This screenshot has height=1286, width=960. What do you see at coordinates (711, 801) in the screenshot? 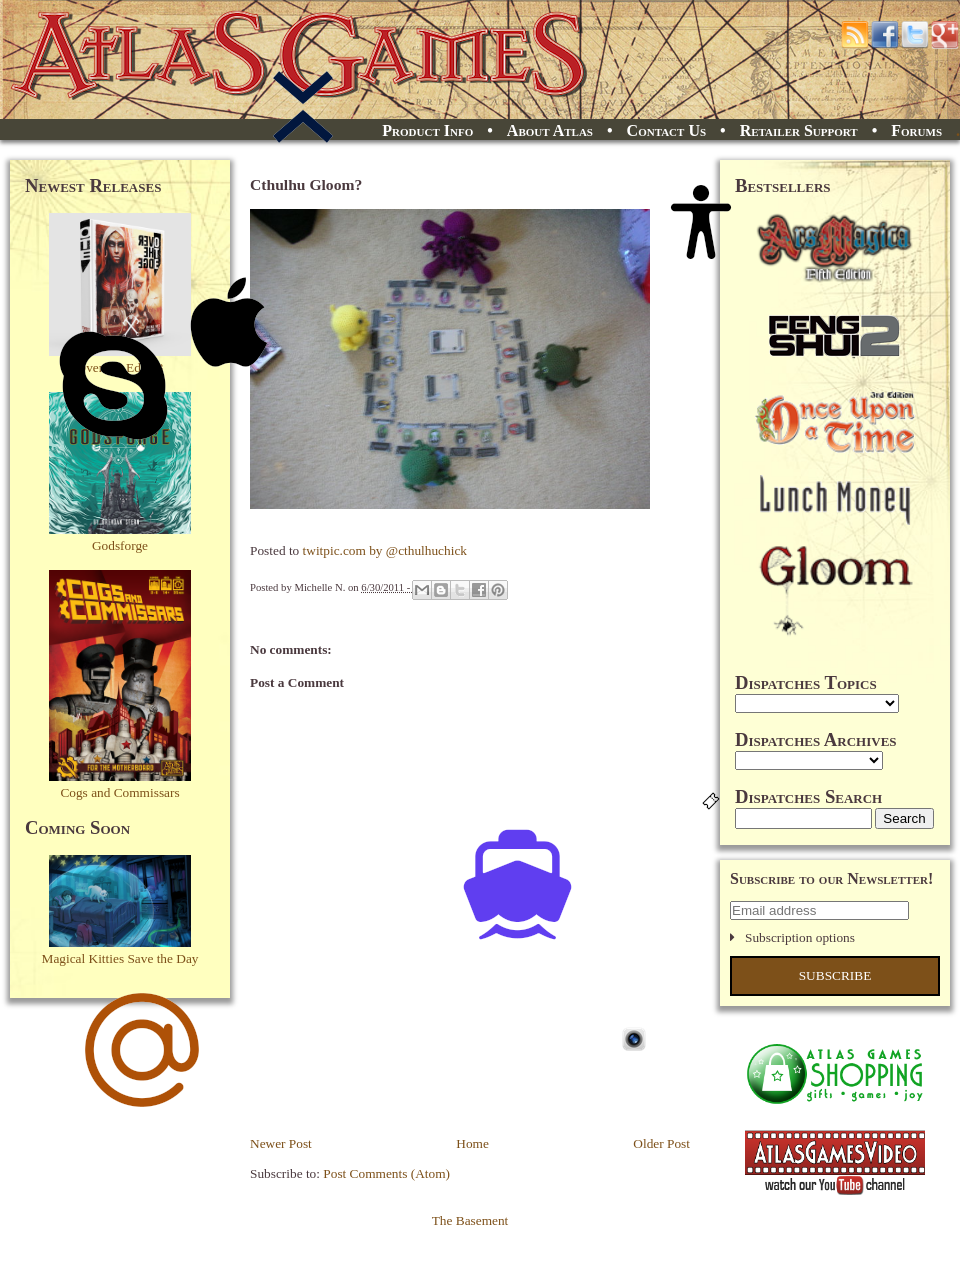
I see `view your tickets or passes` at bounding box center [711, 801].